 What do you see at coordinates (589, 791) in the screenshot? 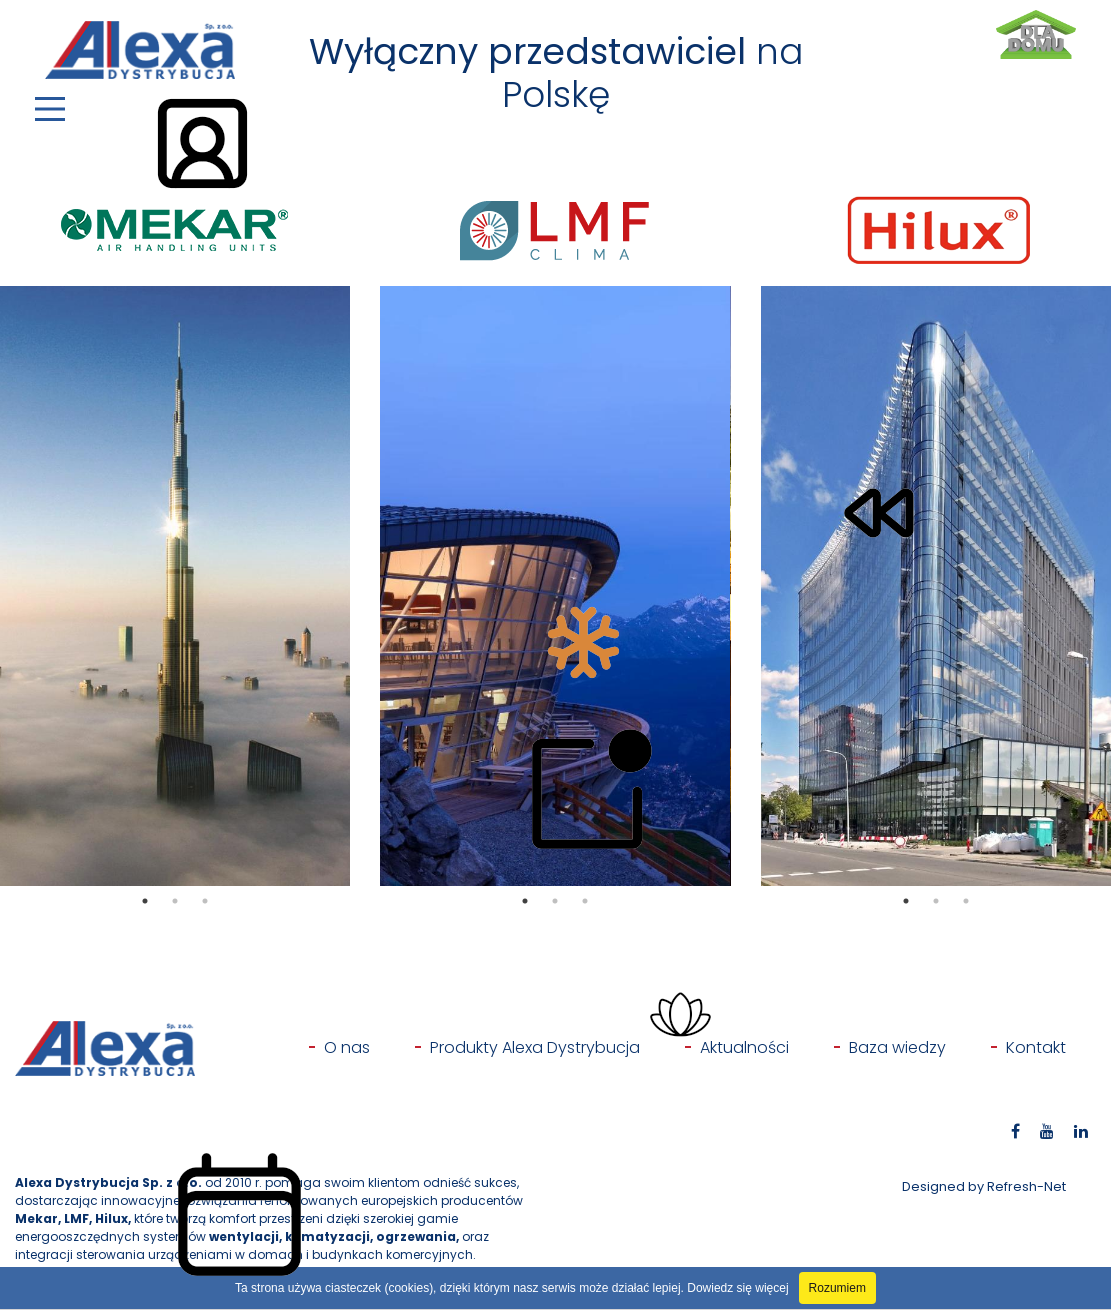
I see `indicates new notifications or alerts` at bounding box center [589, 791].